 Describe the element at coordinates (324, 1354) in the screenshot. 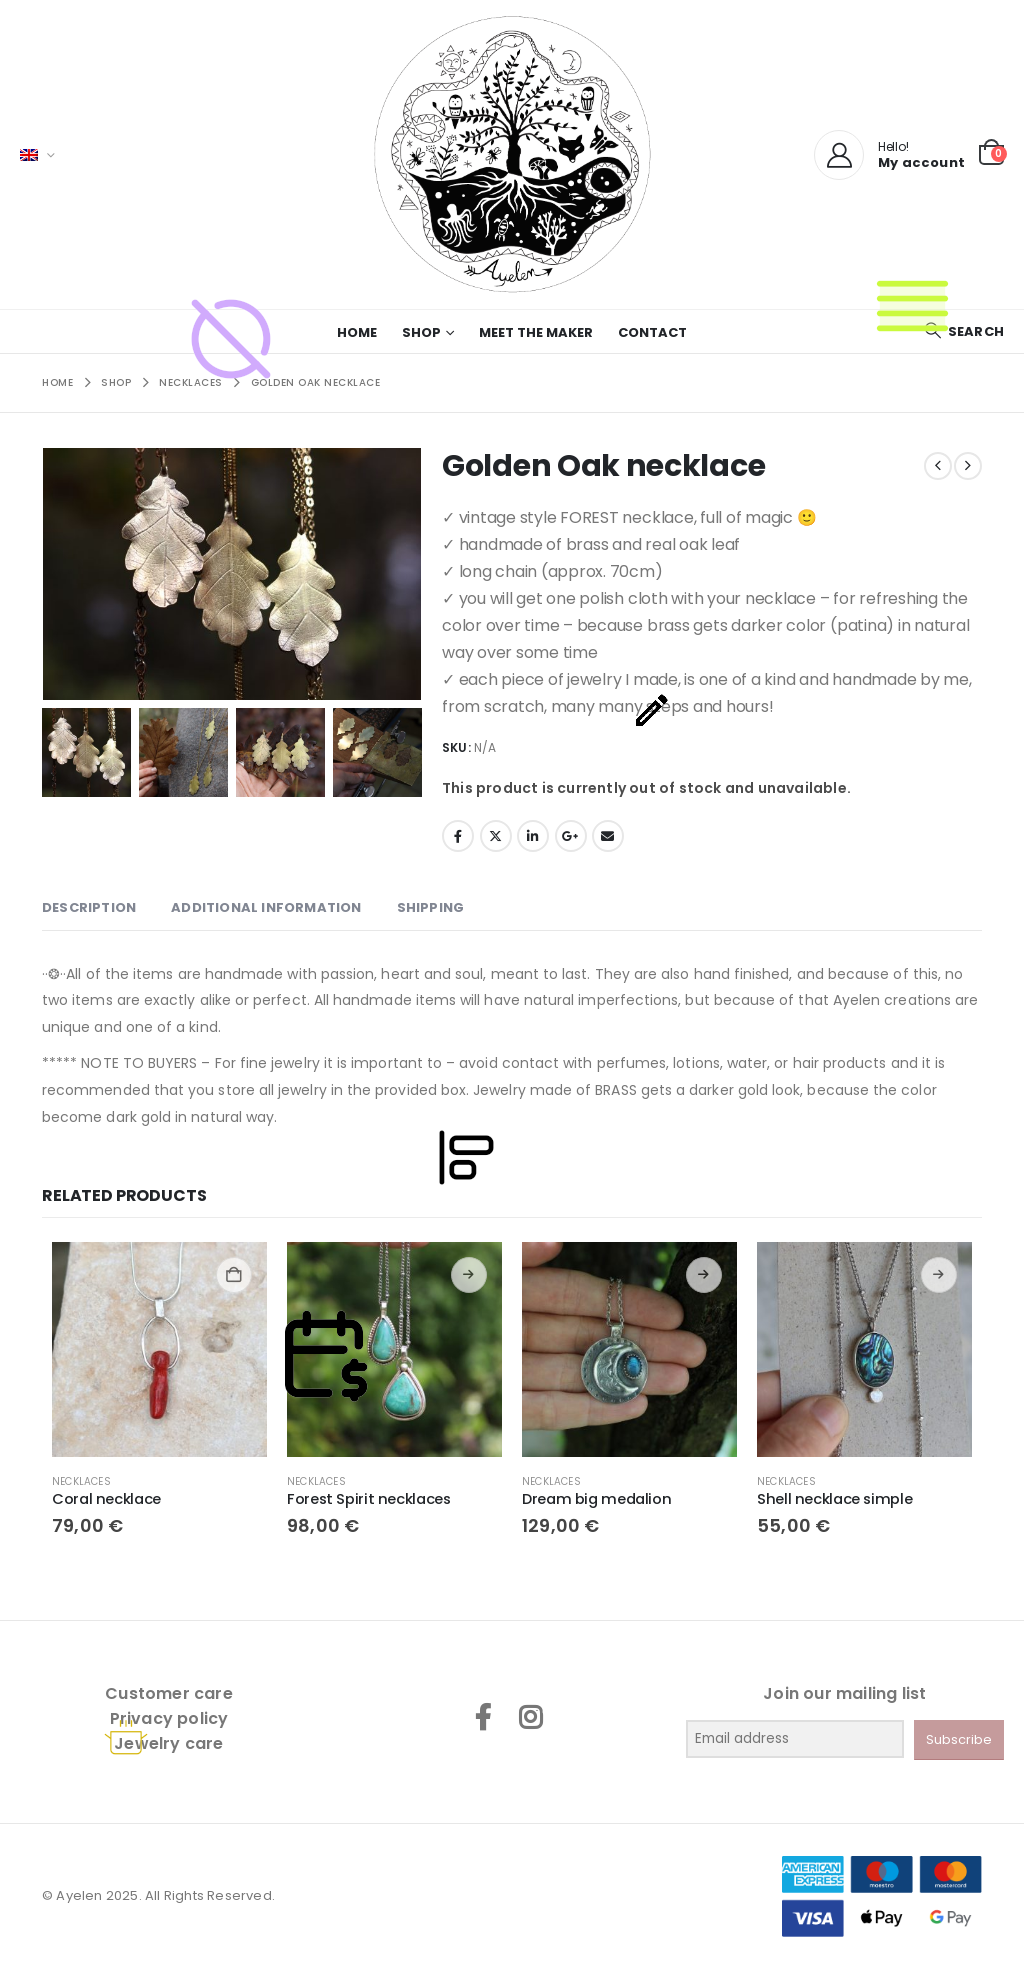

I see `view payment schedule or billing dates` at that location.